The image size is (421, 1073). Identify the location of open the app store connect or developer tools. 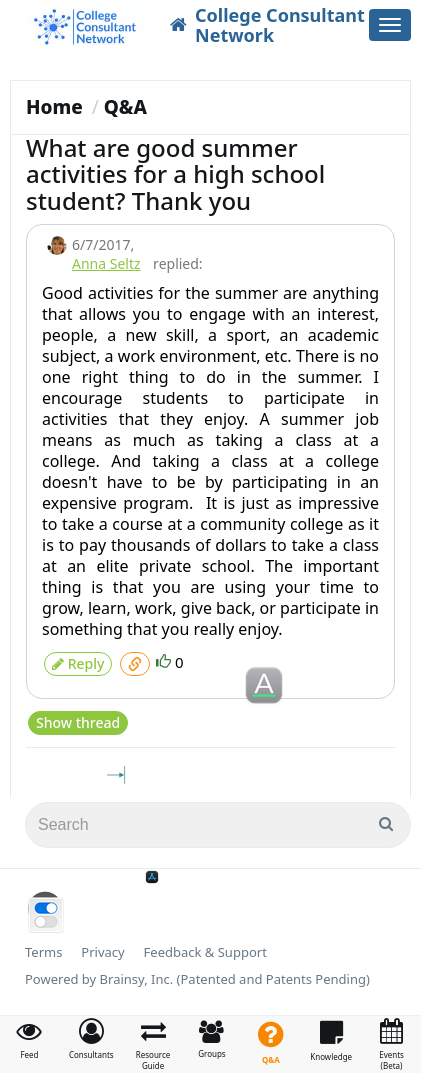
(152, 877).